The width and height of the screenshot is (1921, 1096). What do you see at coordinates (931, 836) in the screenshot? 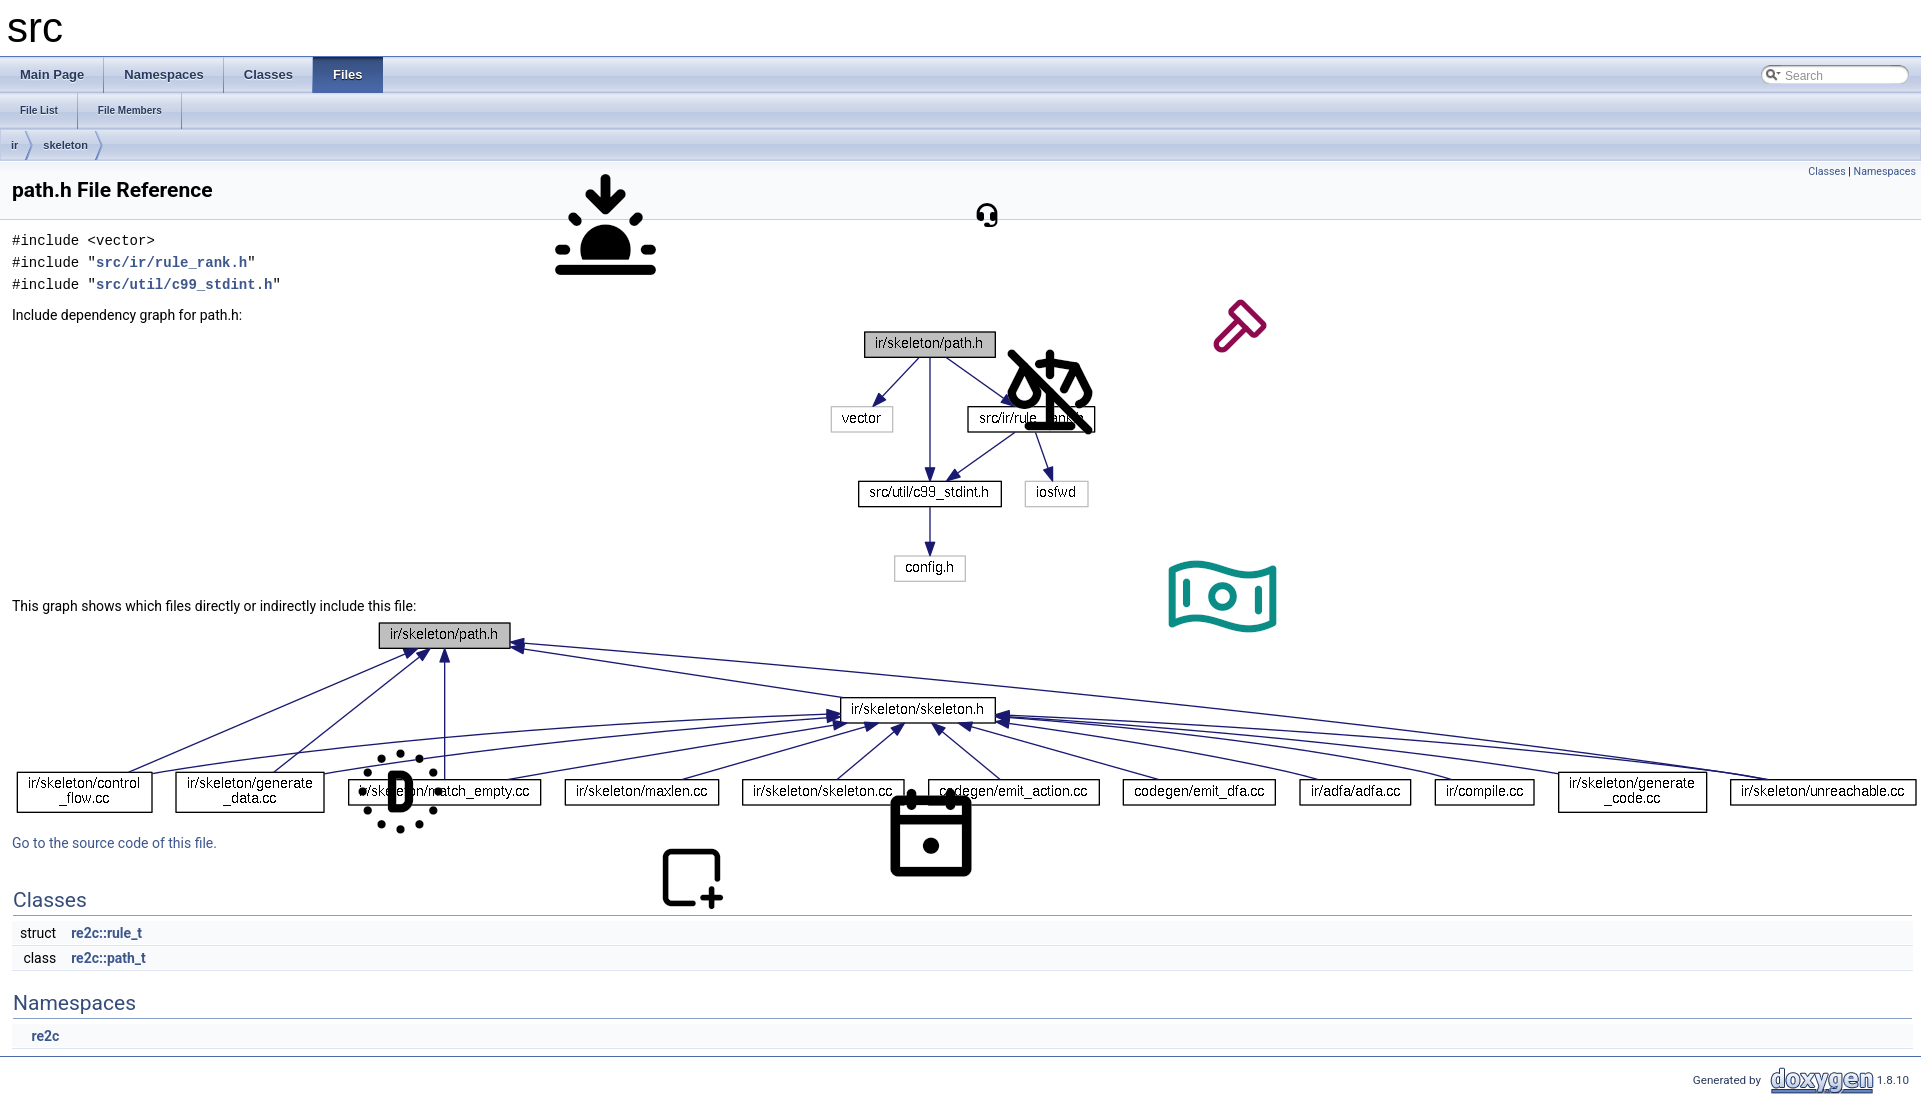
I see `indicates an event or reminder on today's date` at bounding box center [931, 836].